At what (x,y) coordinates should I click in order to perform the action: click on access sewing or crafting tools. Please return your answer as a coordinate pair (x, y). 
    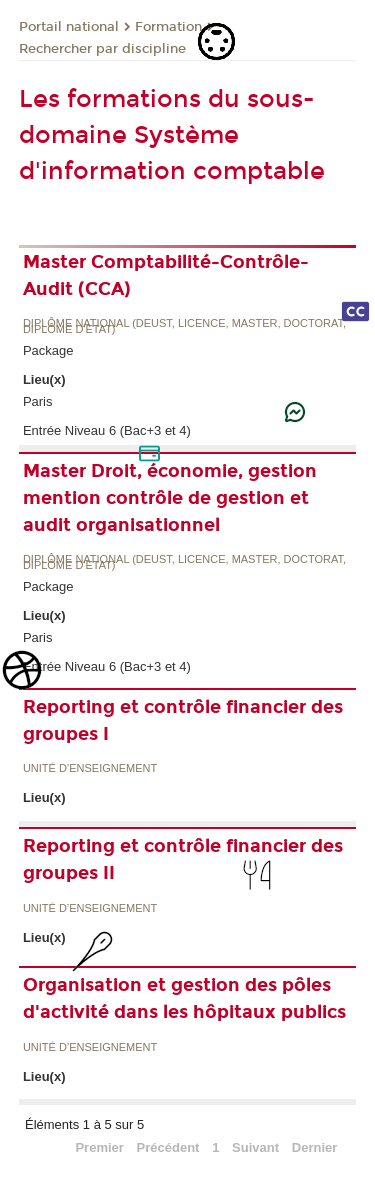
    Looking at the image, I should click on (92, 951).